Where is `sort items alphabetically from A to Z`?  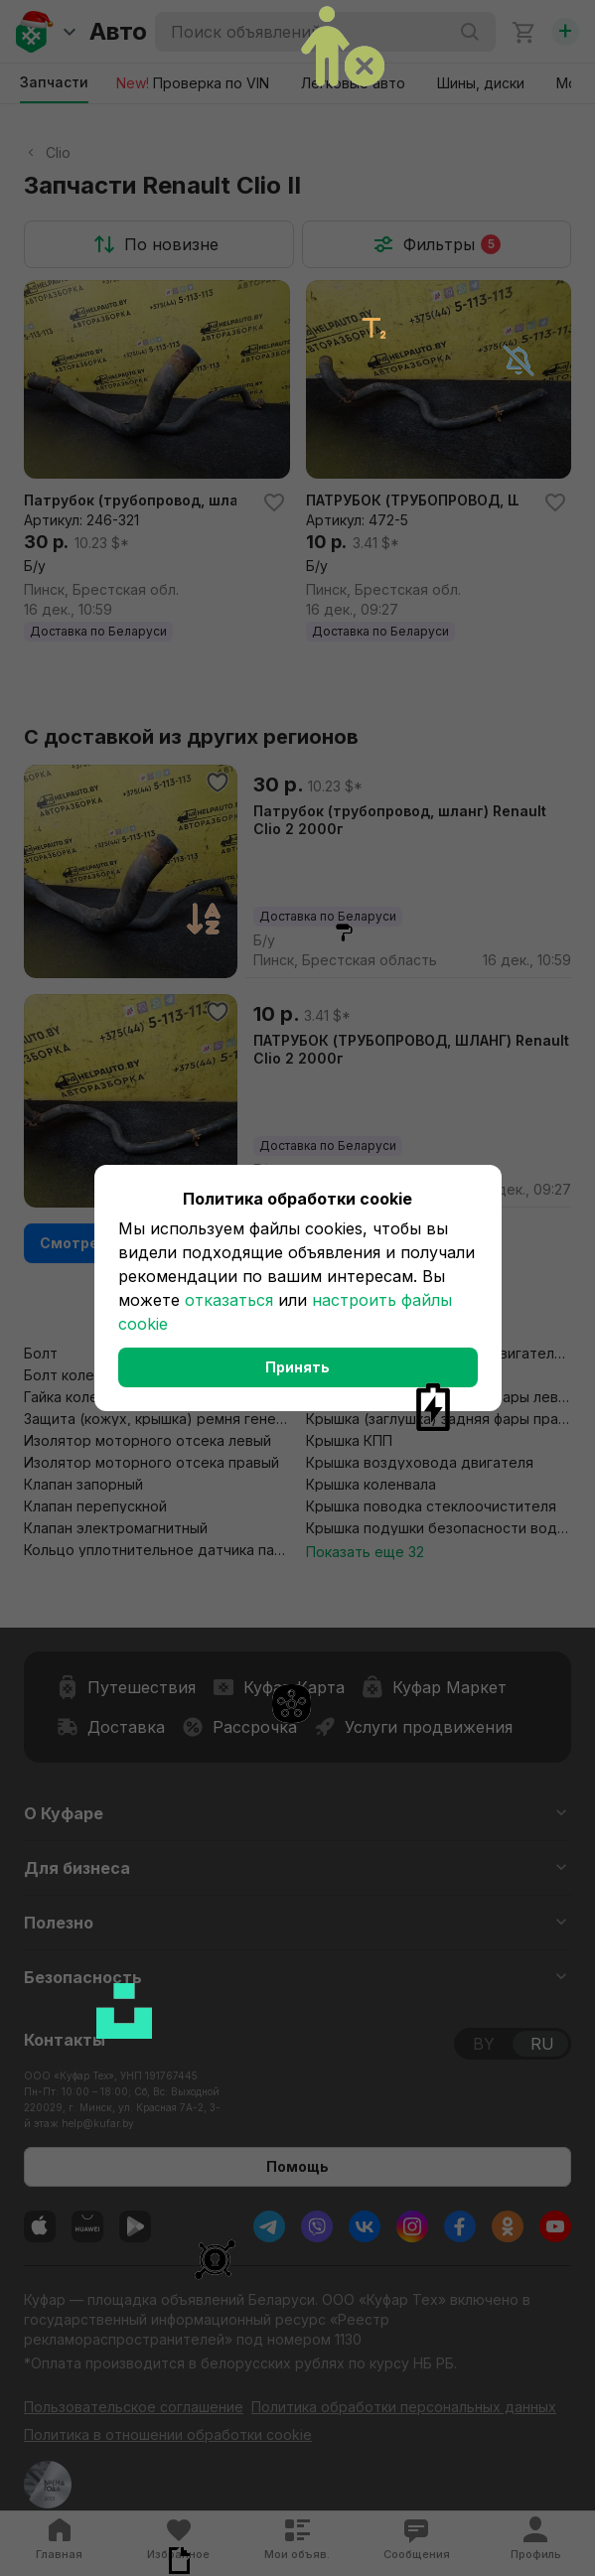 sort items alphabetically from A to Z is located at coordinates (204, 919).